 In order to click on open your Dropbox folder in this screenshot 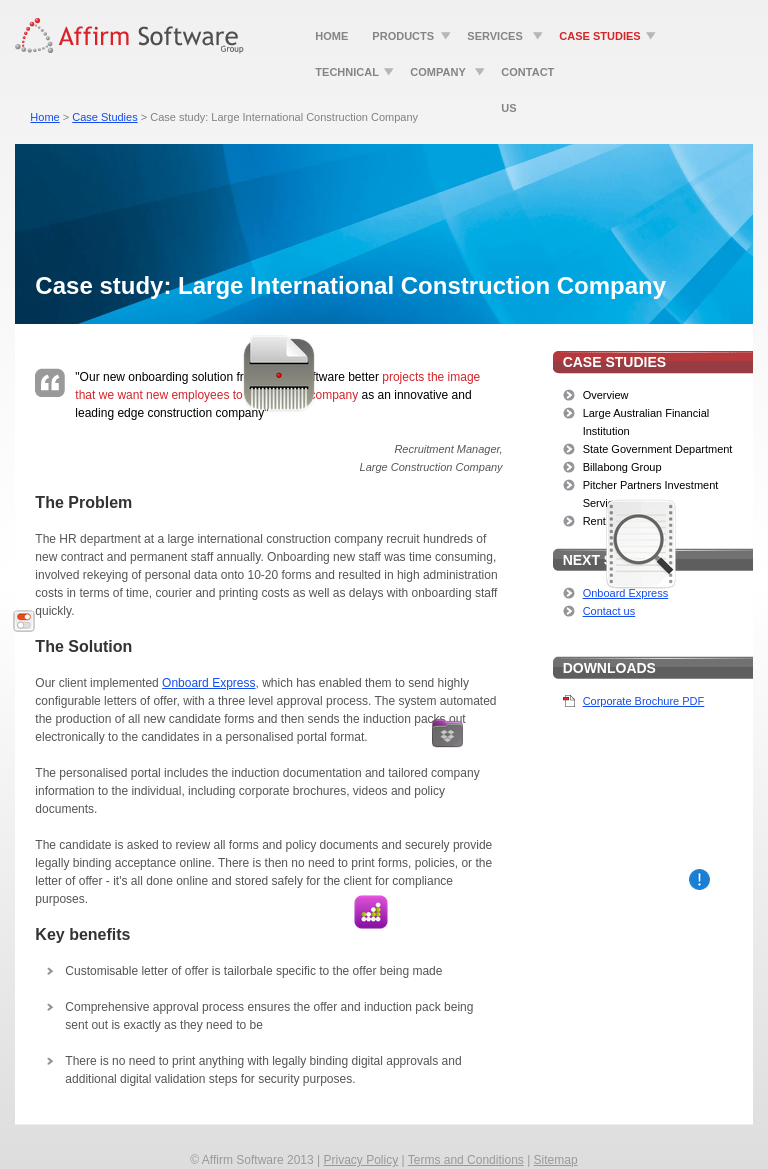, I will do `click(447, 732)`.